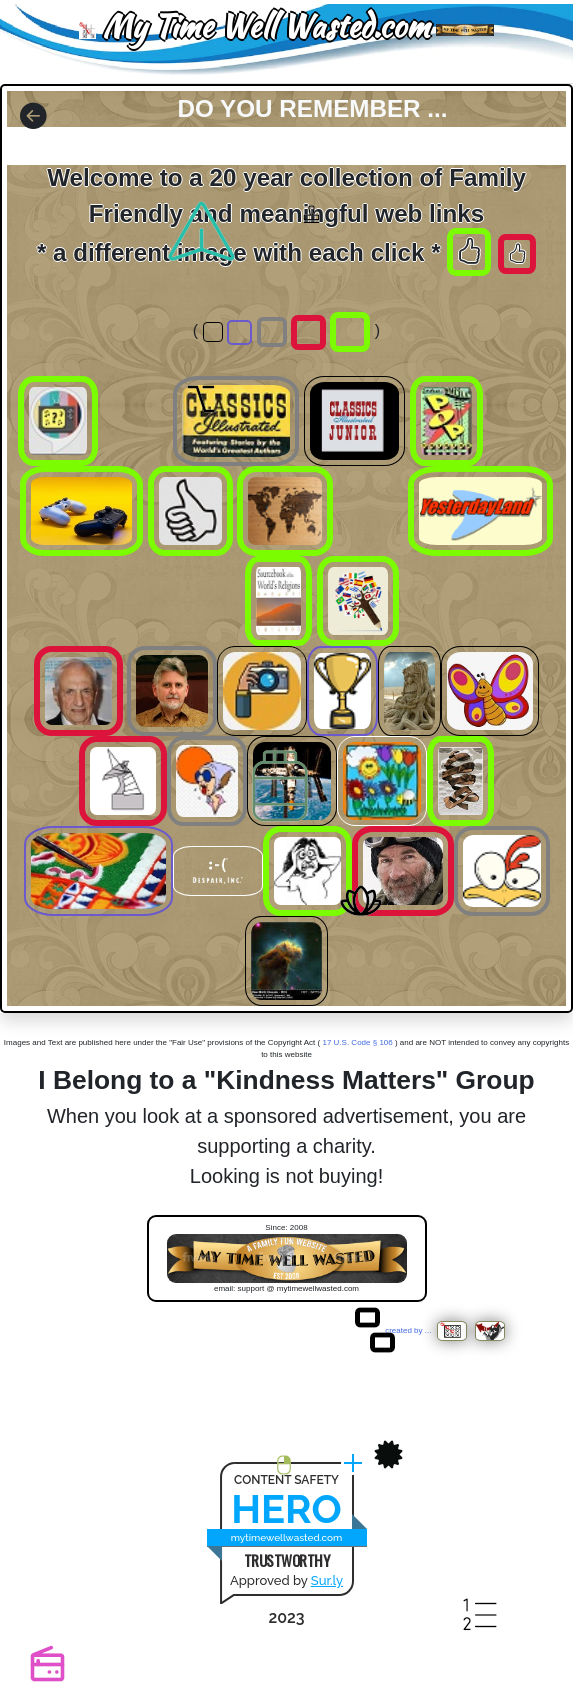  Describe the element at coordinates (388, 1454) in the screenshot. I see `indicates a certified or verified status` at that location.